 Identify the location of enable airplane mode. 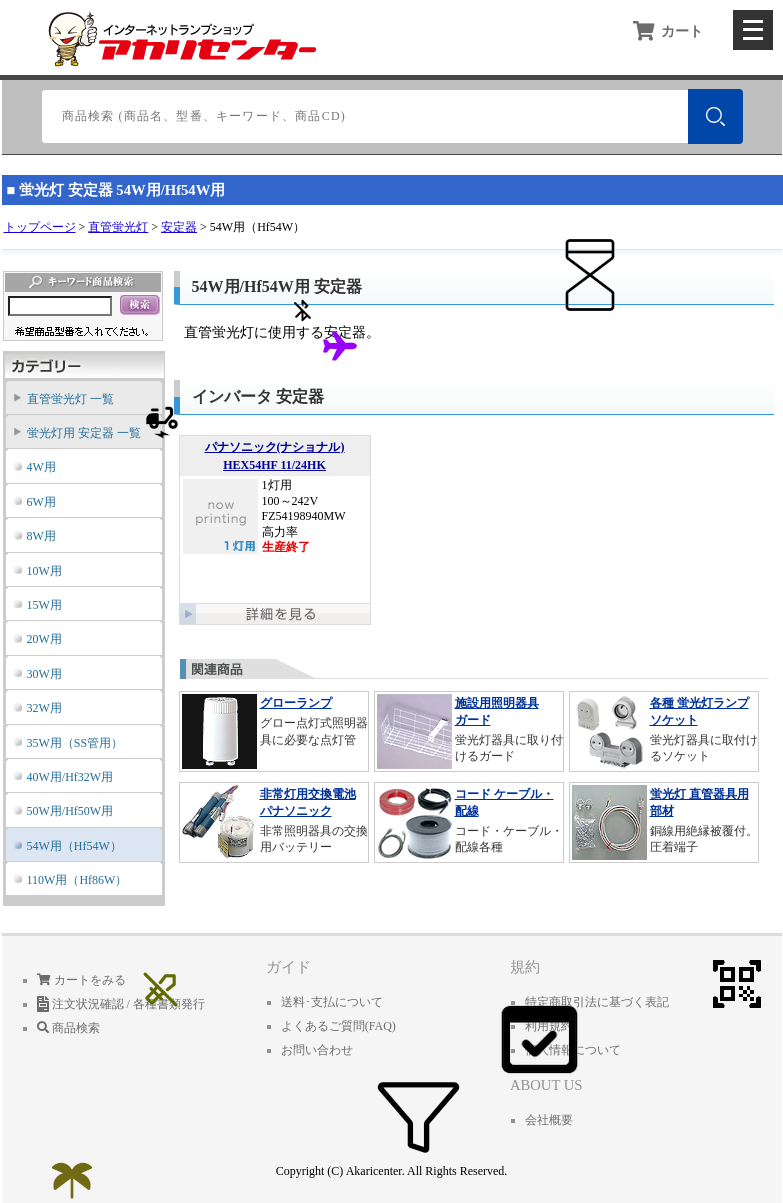
(340, 346).